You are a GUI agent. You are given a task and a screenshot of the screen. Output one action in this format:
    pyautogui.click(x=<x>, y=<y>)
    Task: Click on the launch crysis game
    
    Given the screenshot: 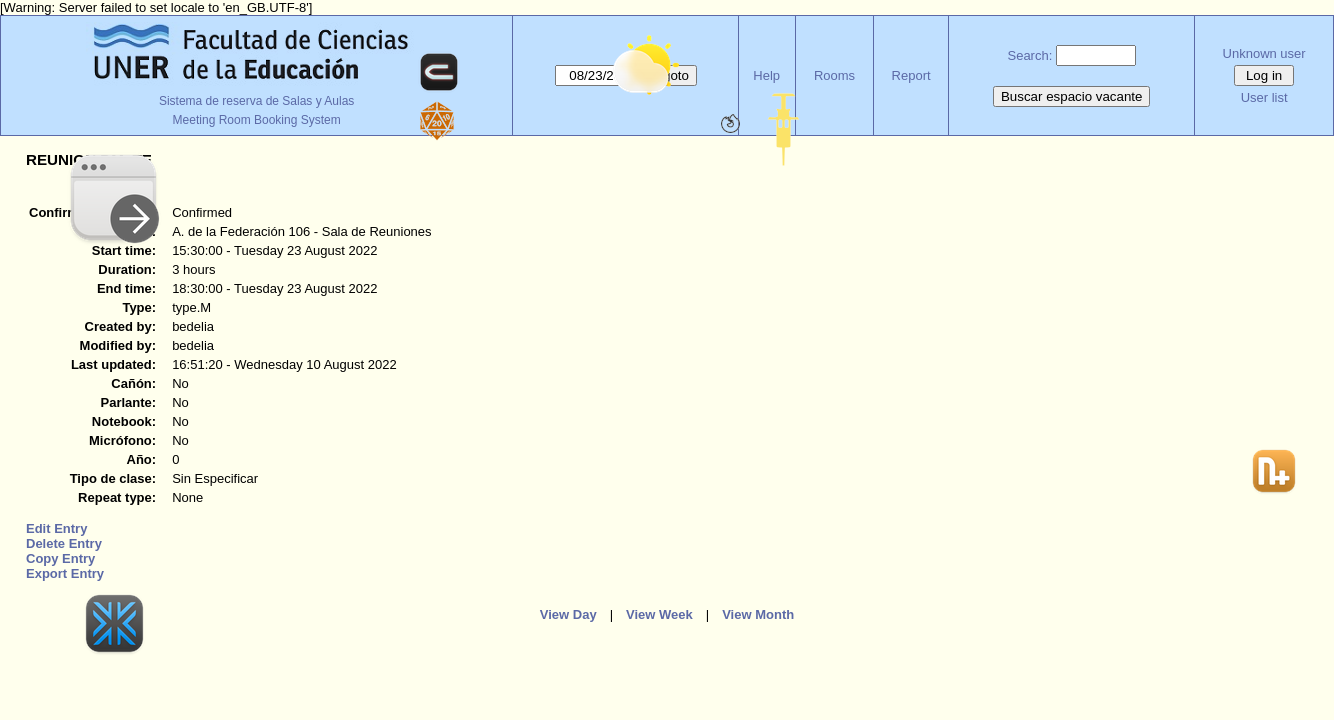 What is the action you would take?
    pyautogui.click(x=439, y=72)
    